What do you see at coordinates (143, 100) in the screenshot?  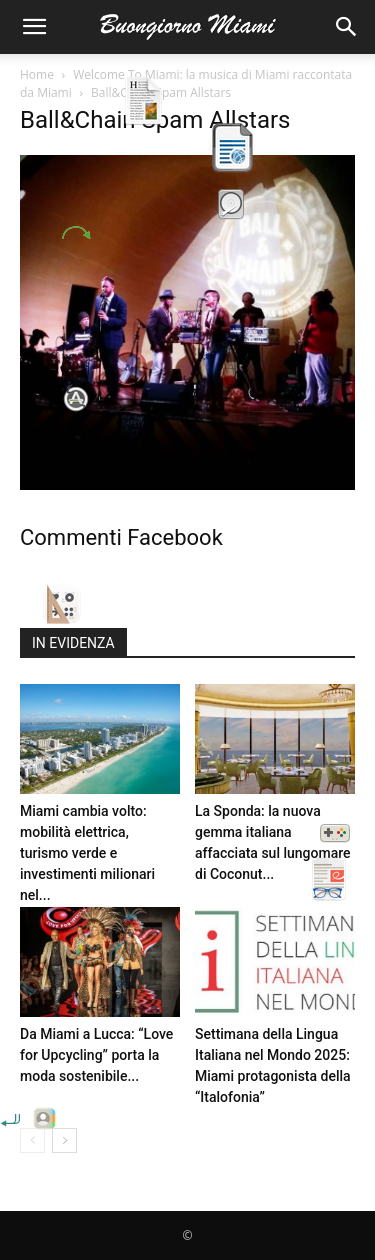 I see `open a document or text file` at bounding box center [143, 100].